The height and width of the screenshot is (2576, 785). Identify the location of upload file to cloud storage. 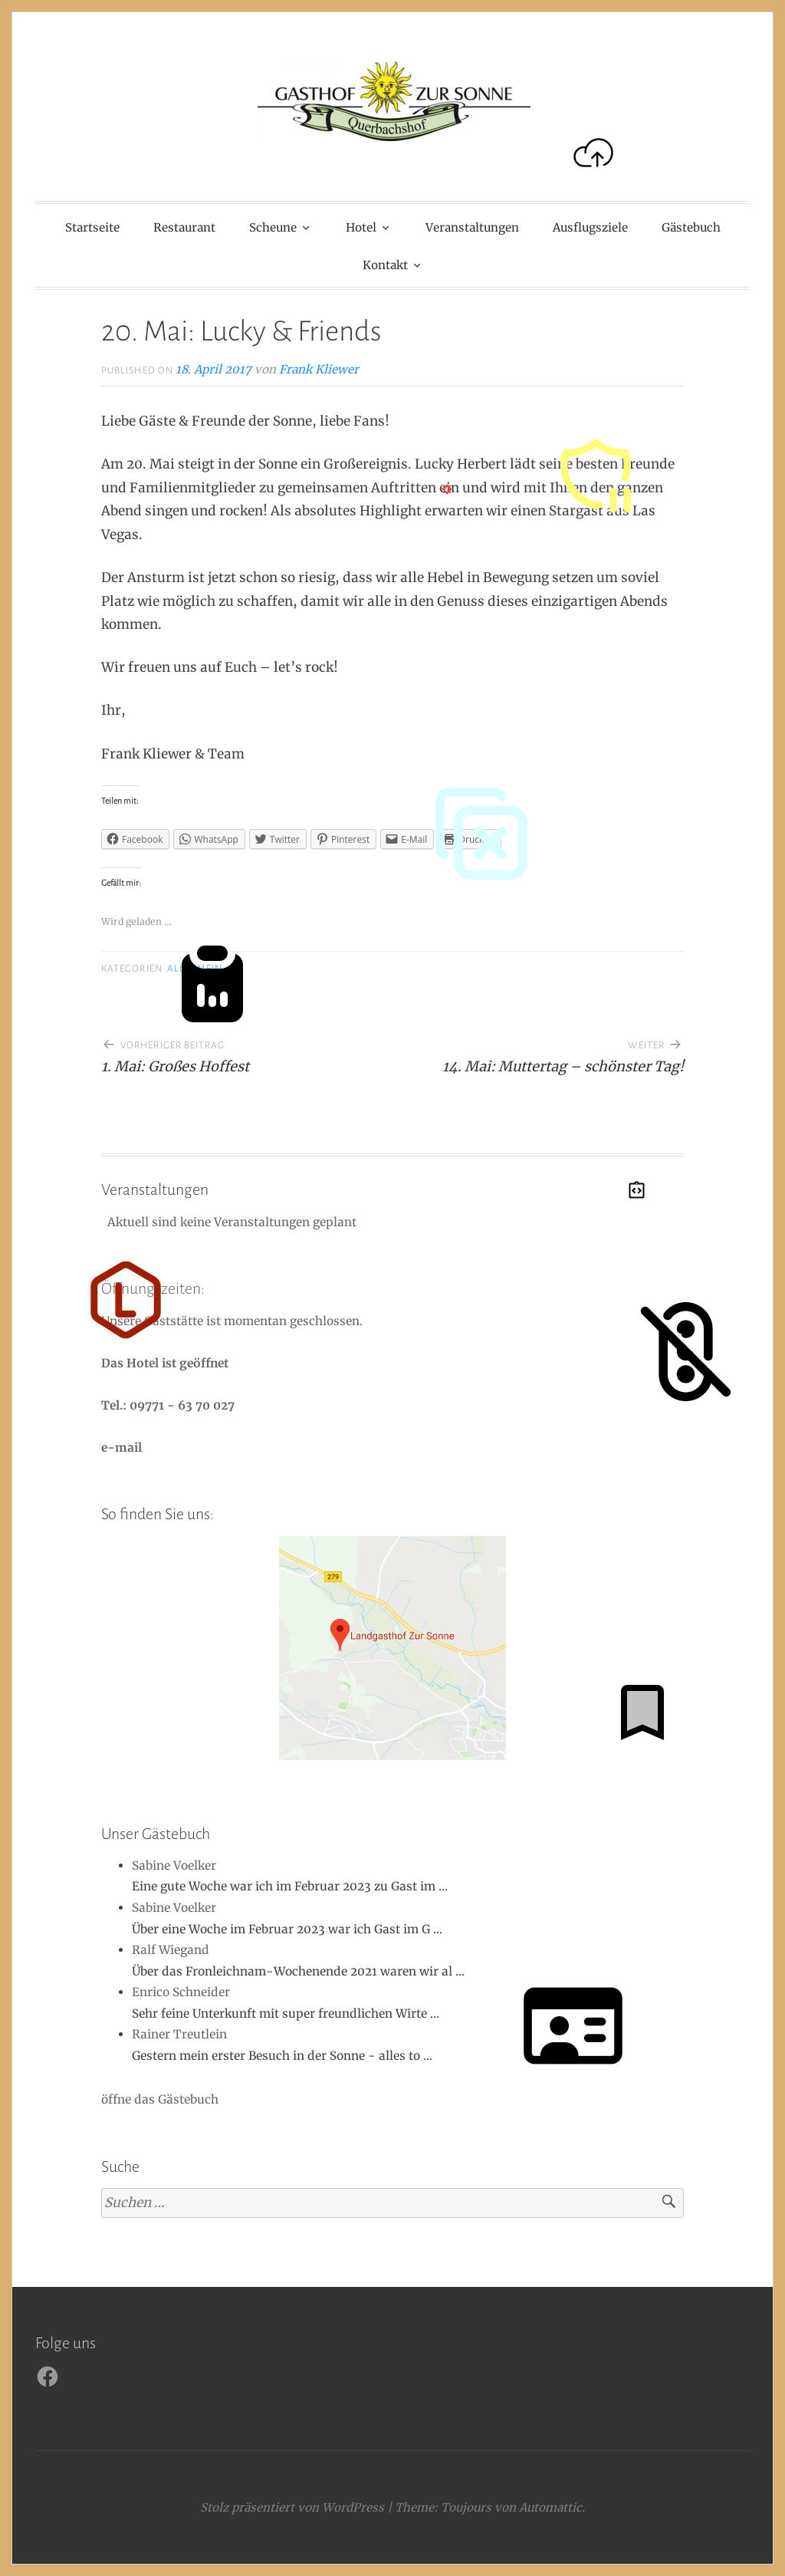
(593, 153).